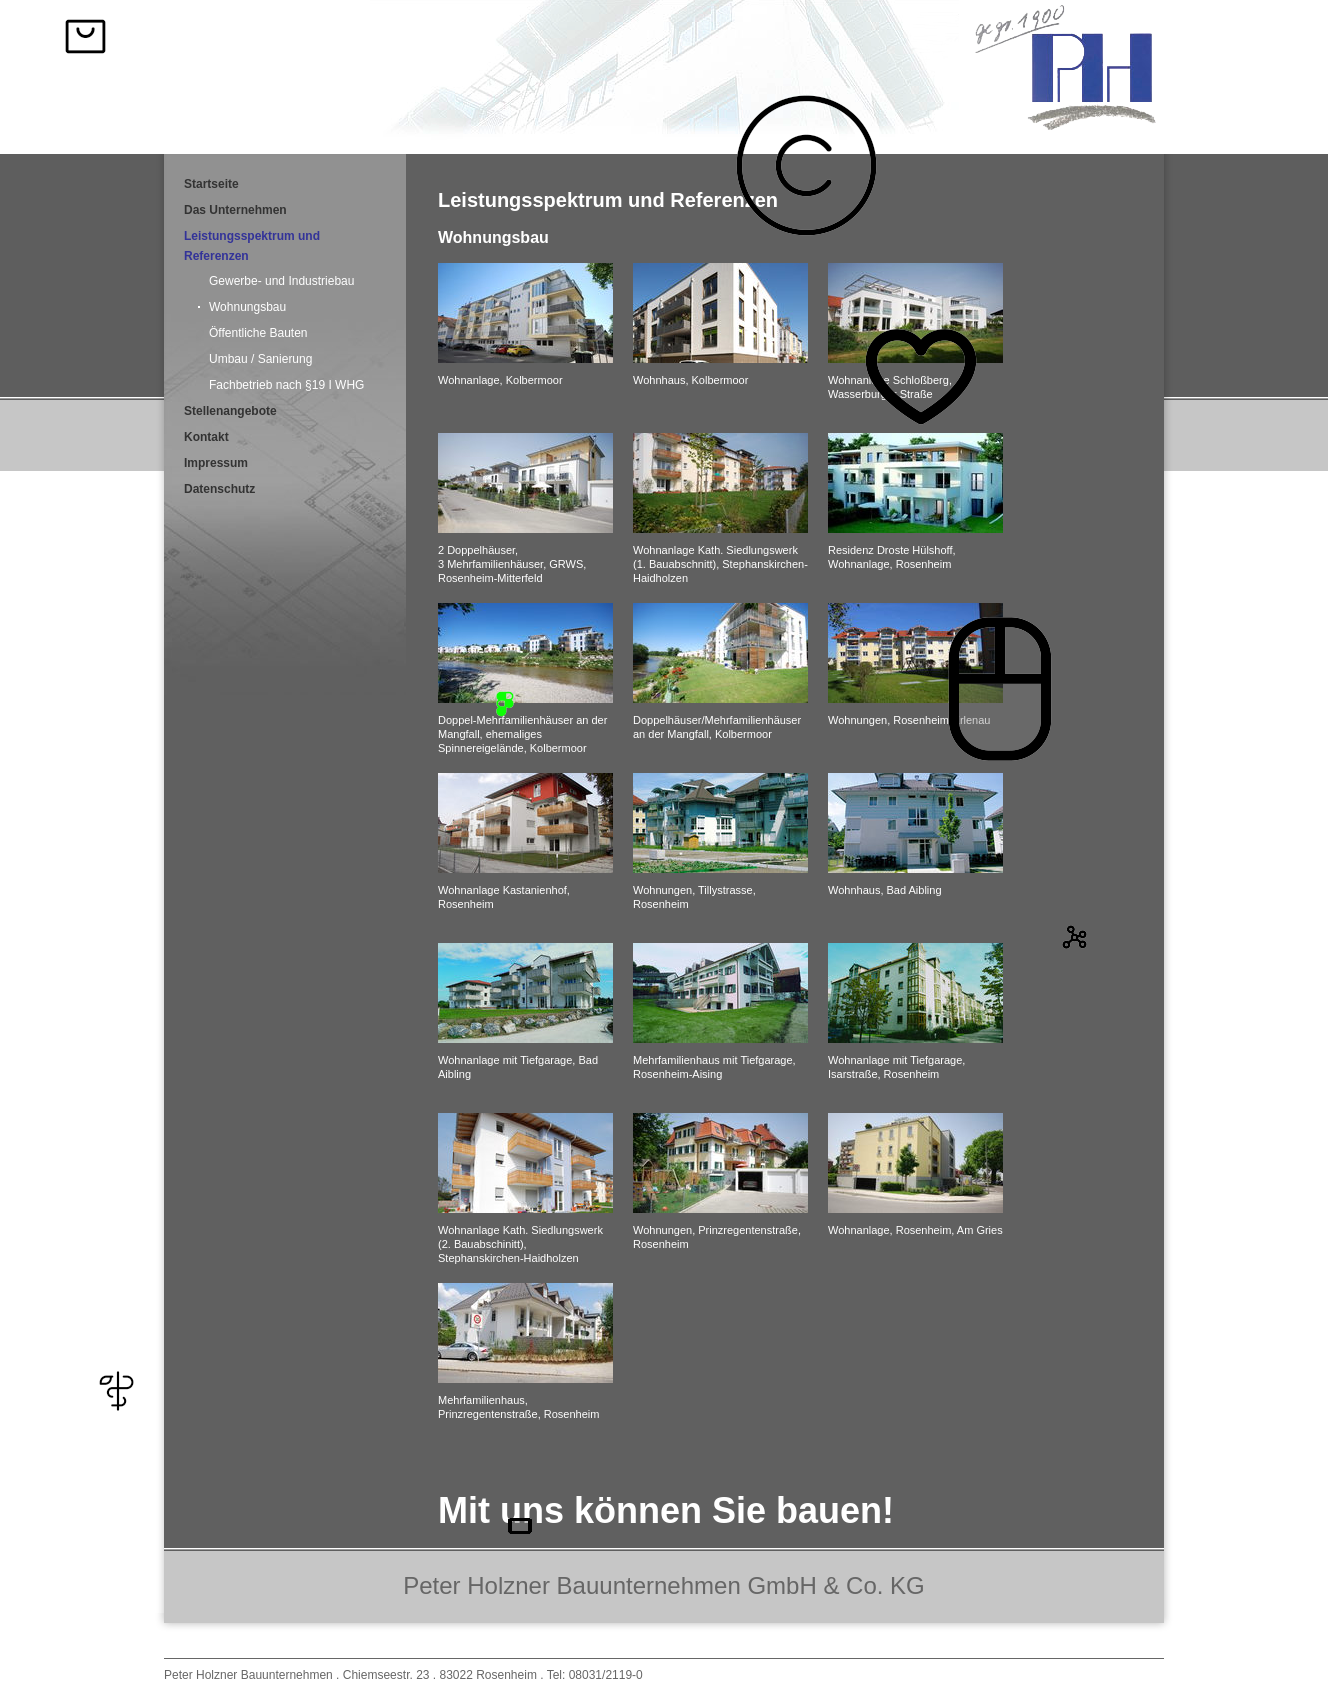 The image size is (1328, 1701). Describe the element at coordinates (504, 703) in the screenshot. I see `open figma design file` at that location.